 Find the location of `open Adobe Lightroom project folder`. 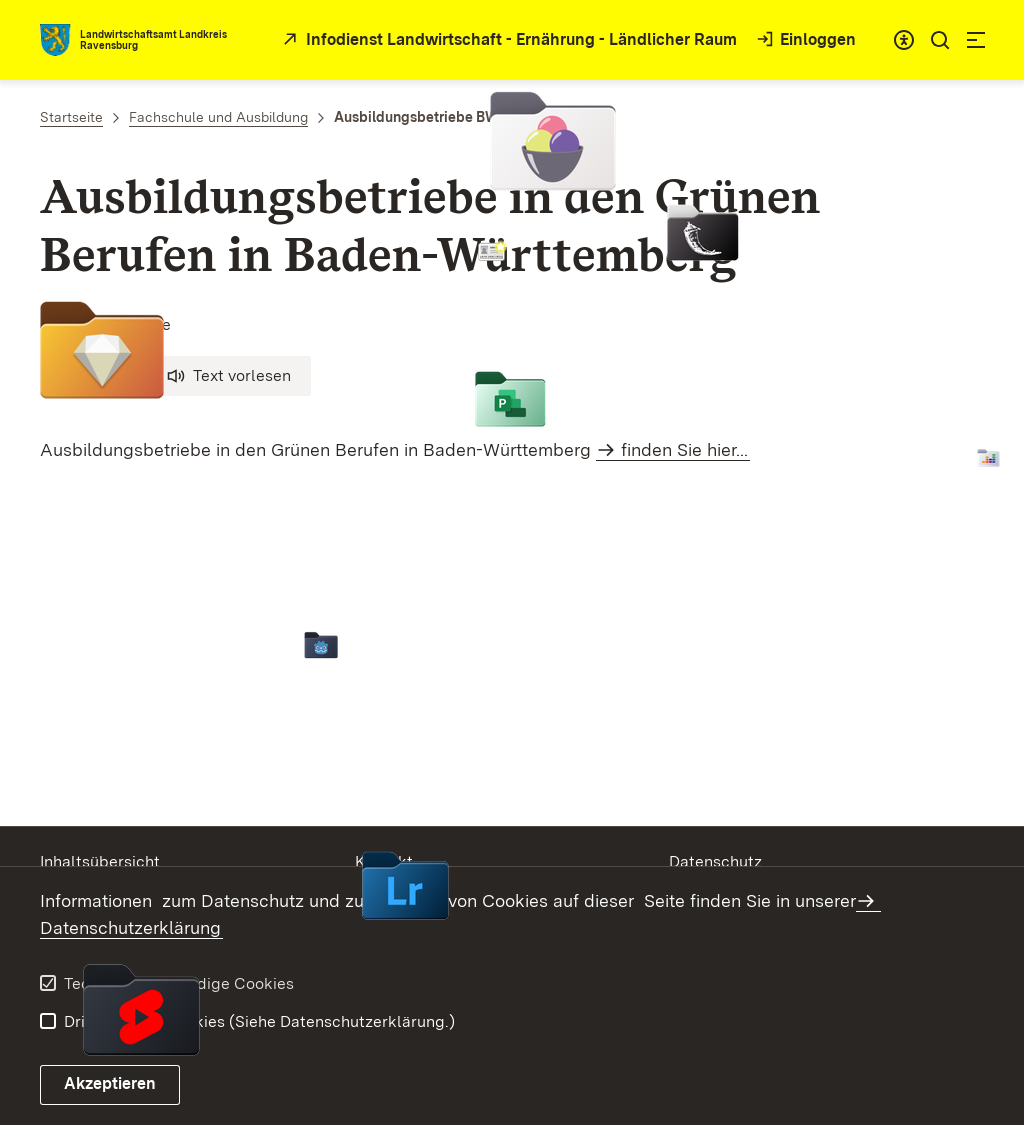

open Adobe Lightroom project folder is located at coordinates (405, 888).